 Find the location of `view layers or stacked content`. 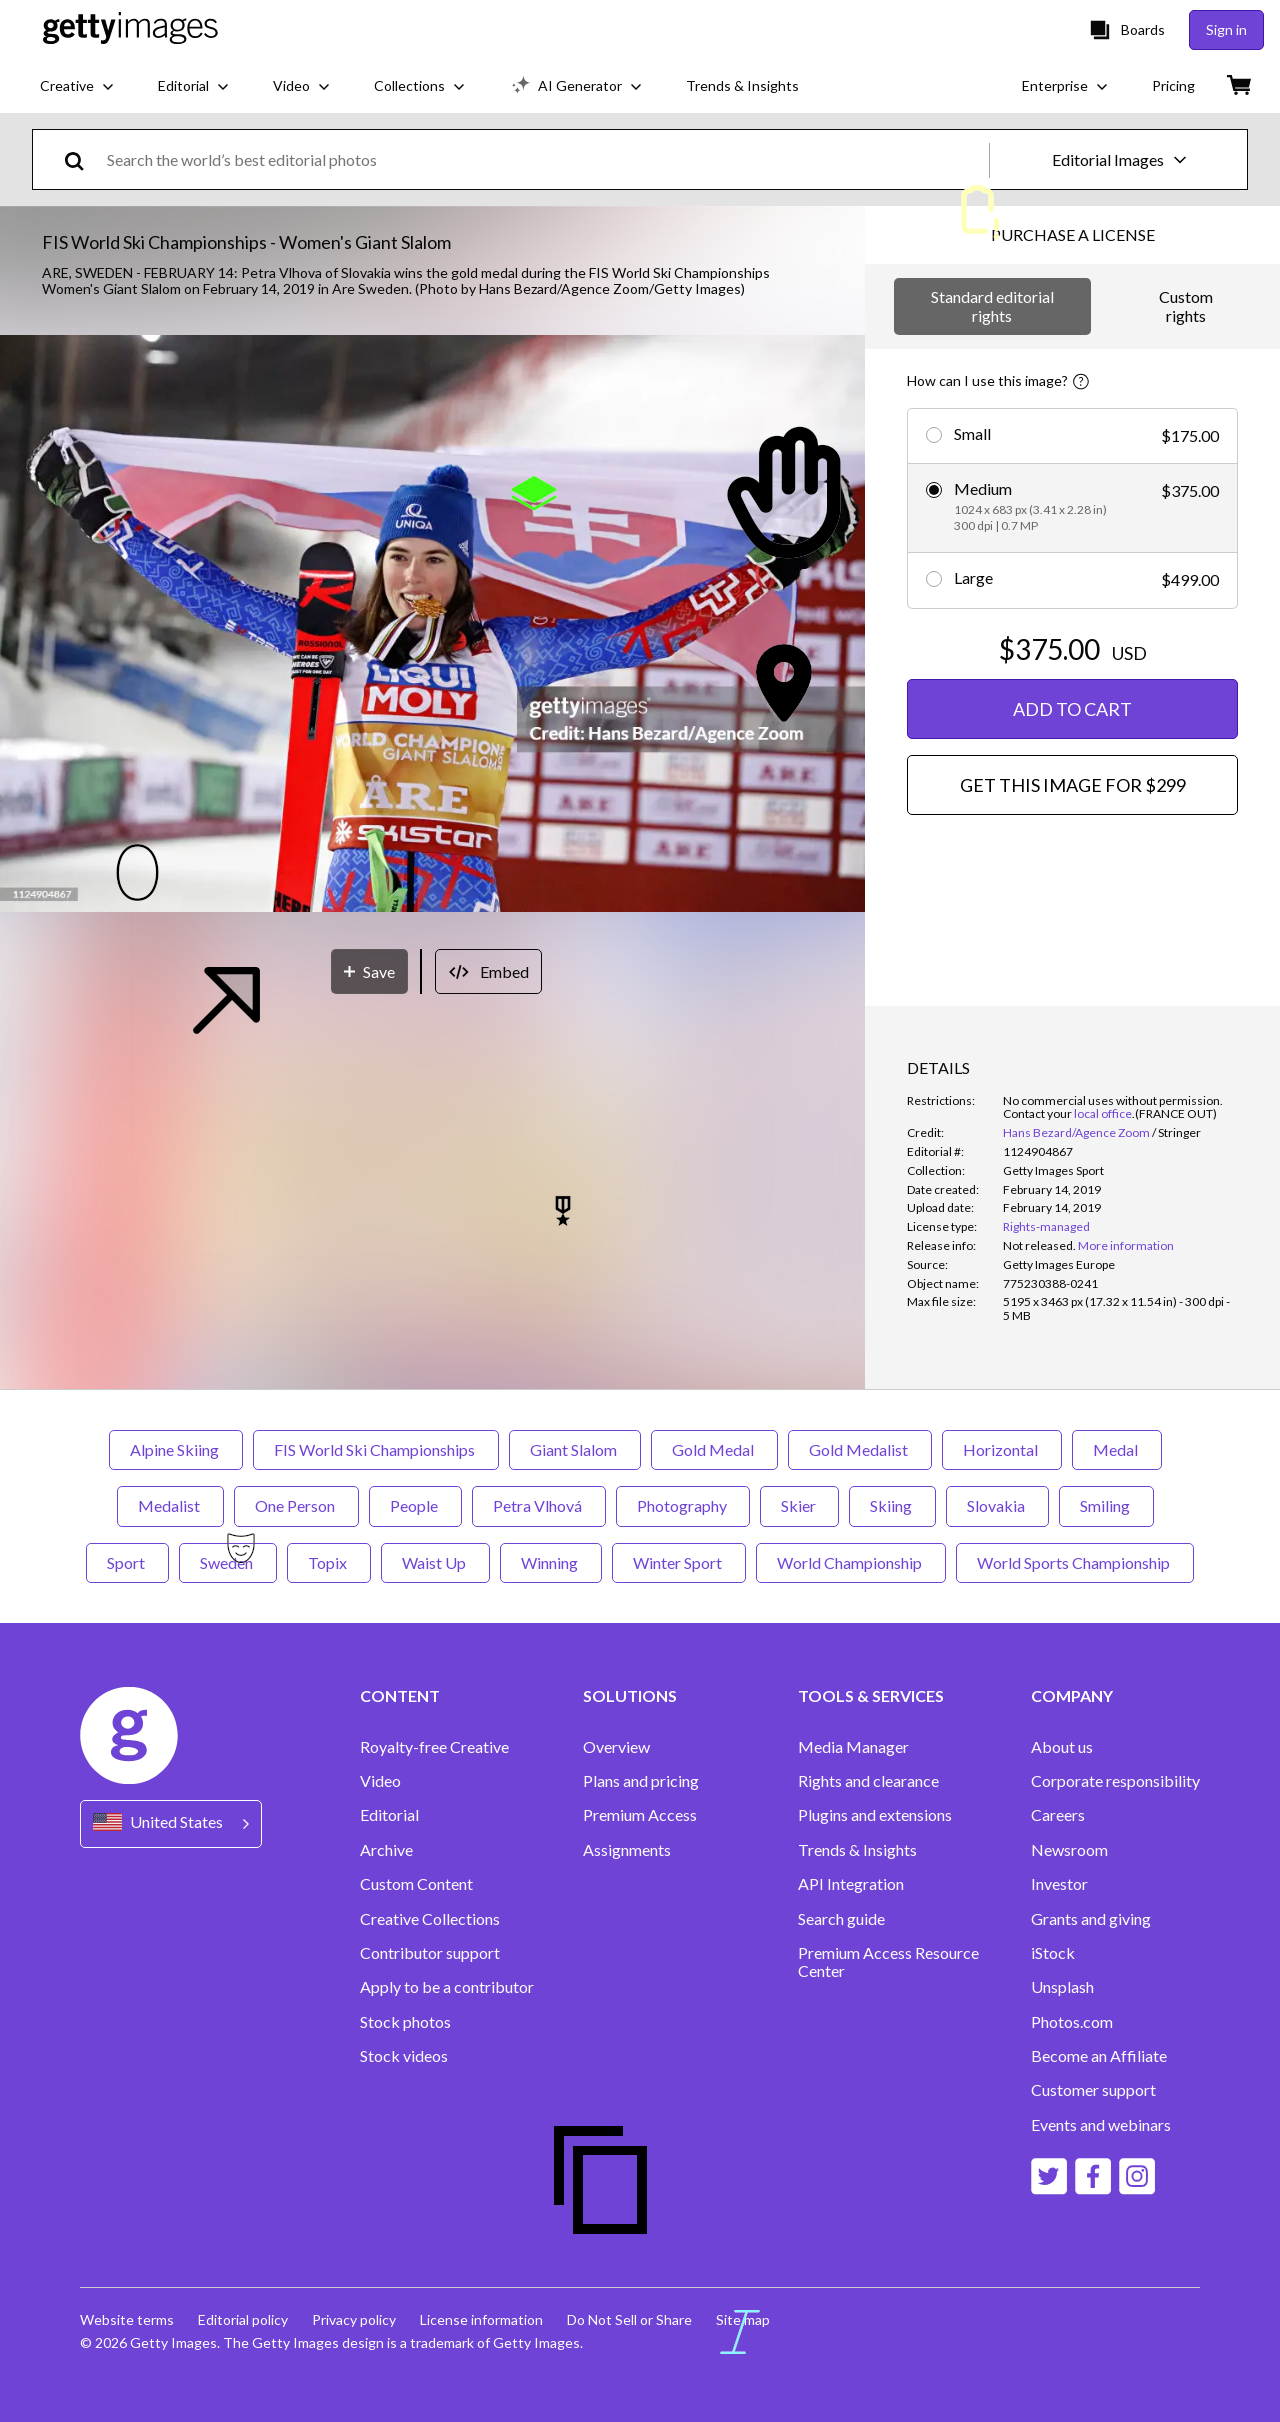

view layers or stacked content is located at coordinates (534, 494).